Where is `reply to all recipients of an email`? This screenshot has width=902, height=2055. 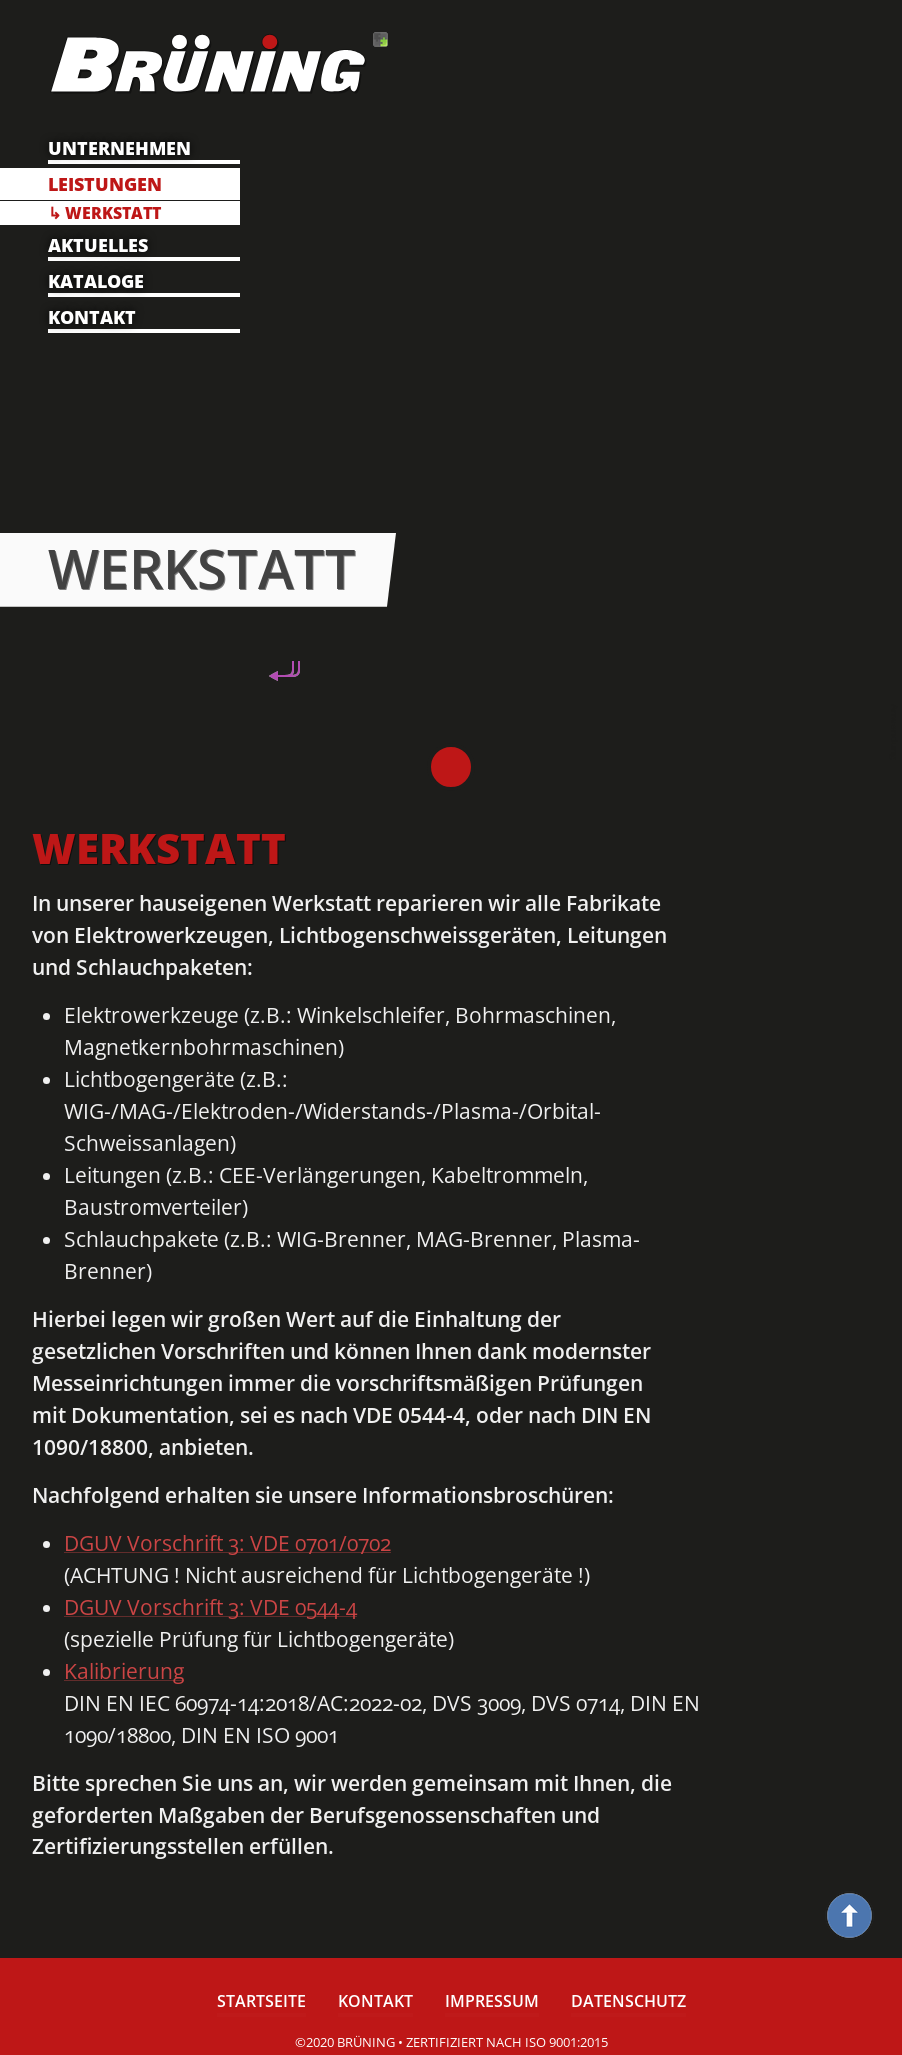
reply to all recipients of an email is located at coordinates (284, 669).